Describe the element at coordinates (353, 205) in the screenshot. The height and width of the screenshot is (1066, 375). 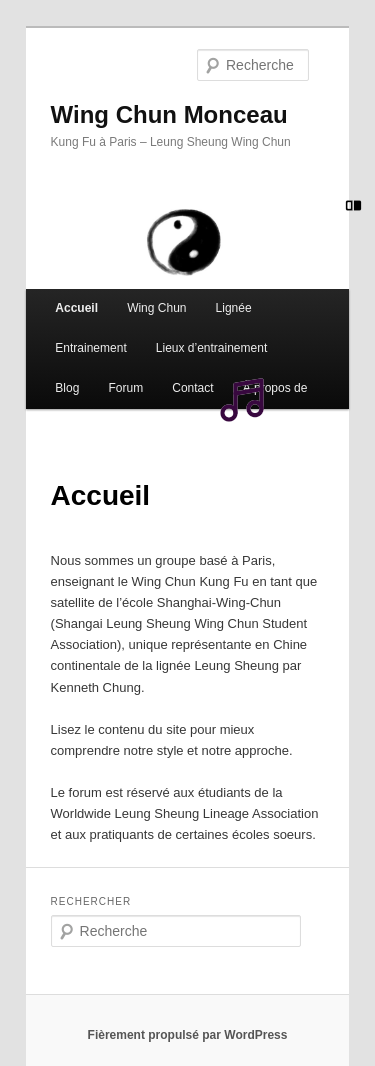
I see `access sleep or bedding settings` at that location.